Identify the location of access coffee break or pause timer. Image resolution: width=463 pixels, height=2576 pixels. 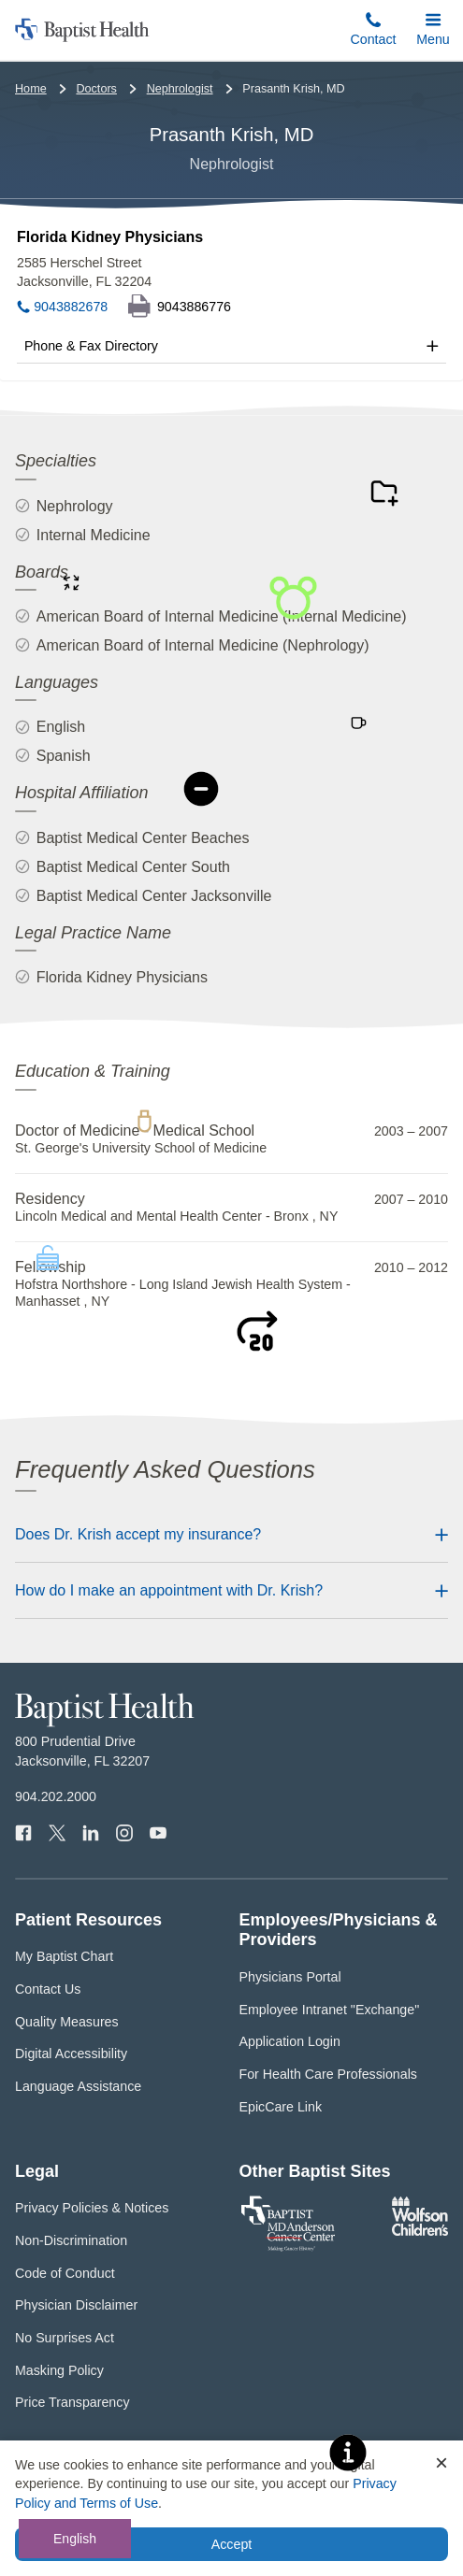
(358, 723).